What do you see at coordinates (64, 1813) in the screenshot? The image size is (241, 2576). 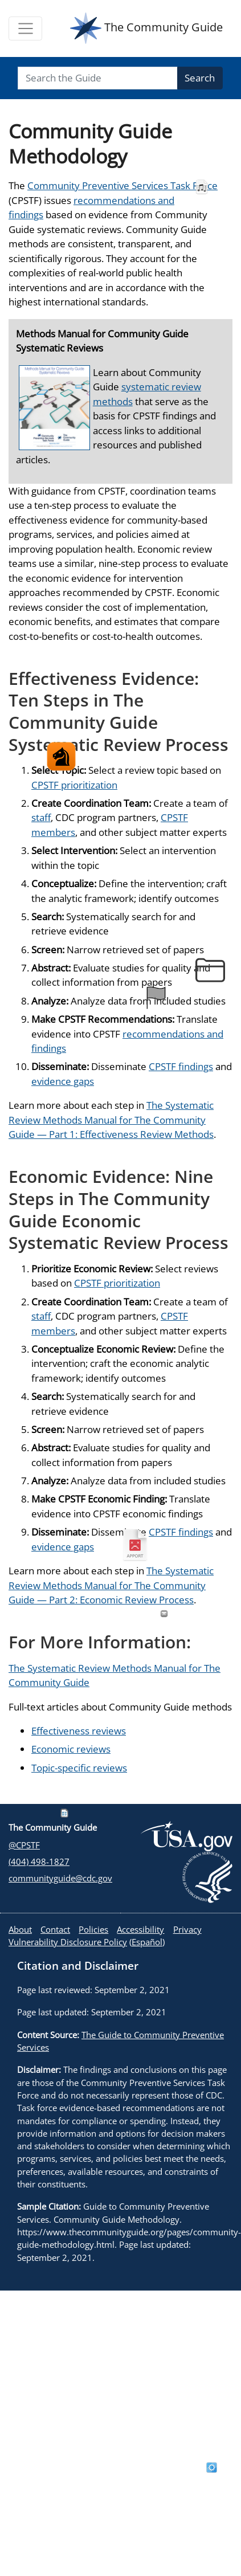 I see `open an opendocument master document file` at bounding box center [64, 1813].